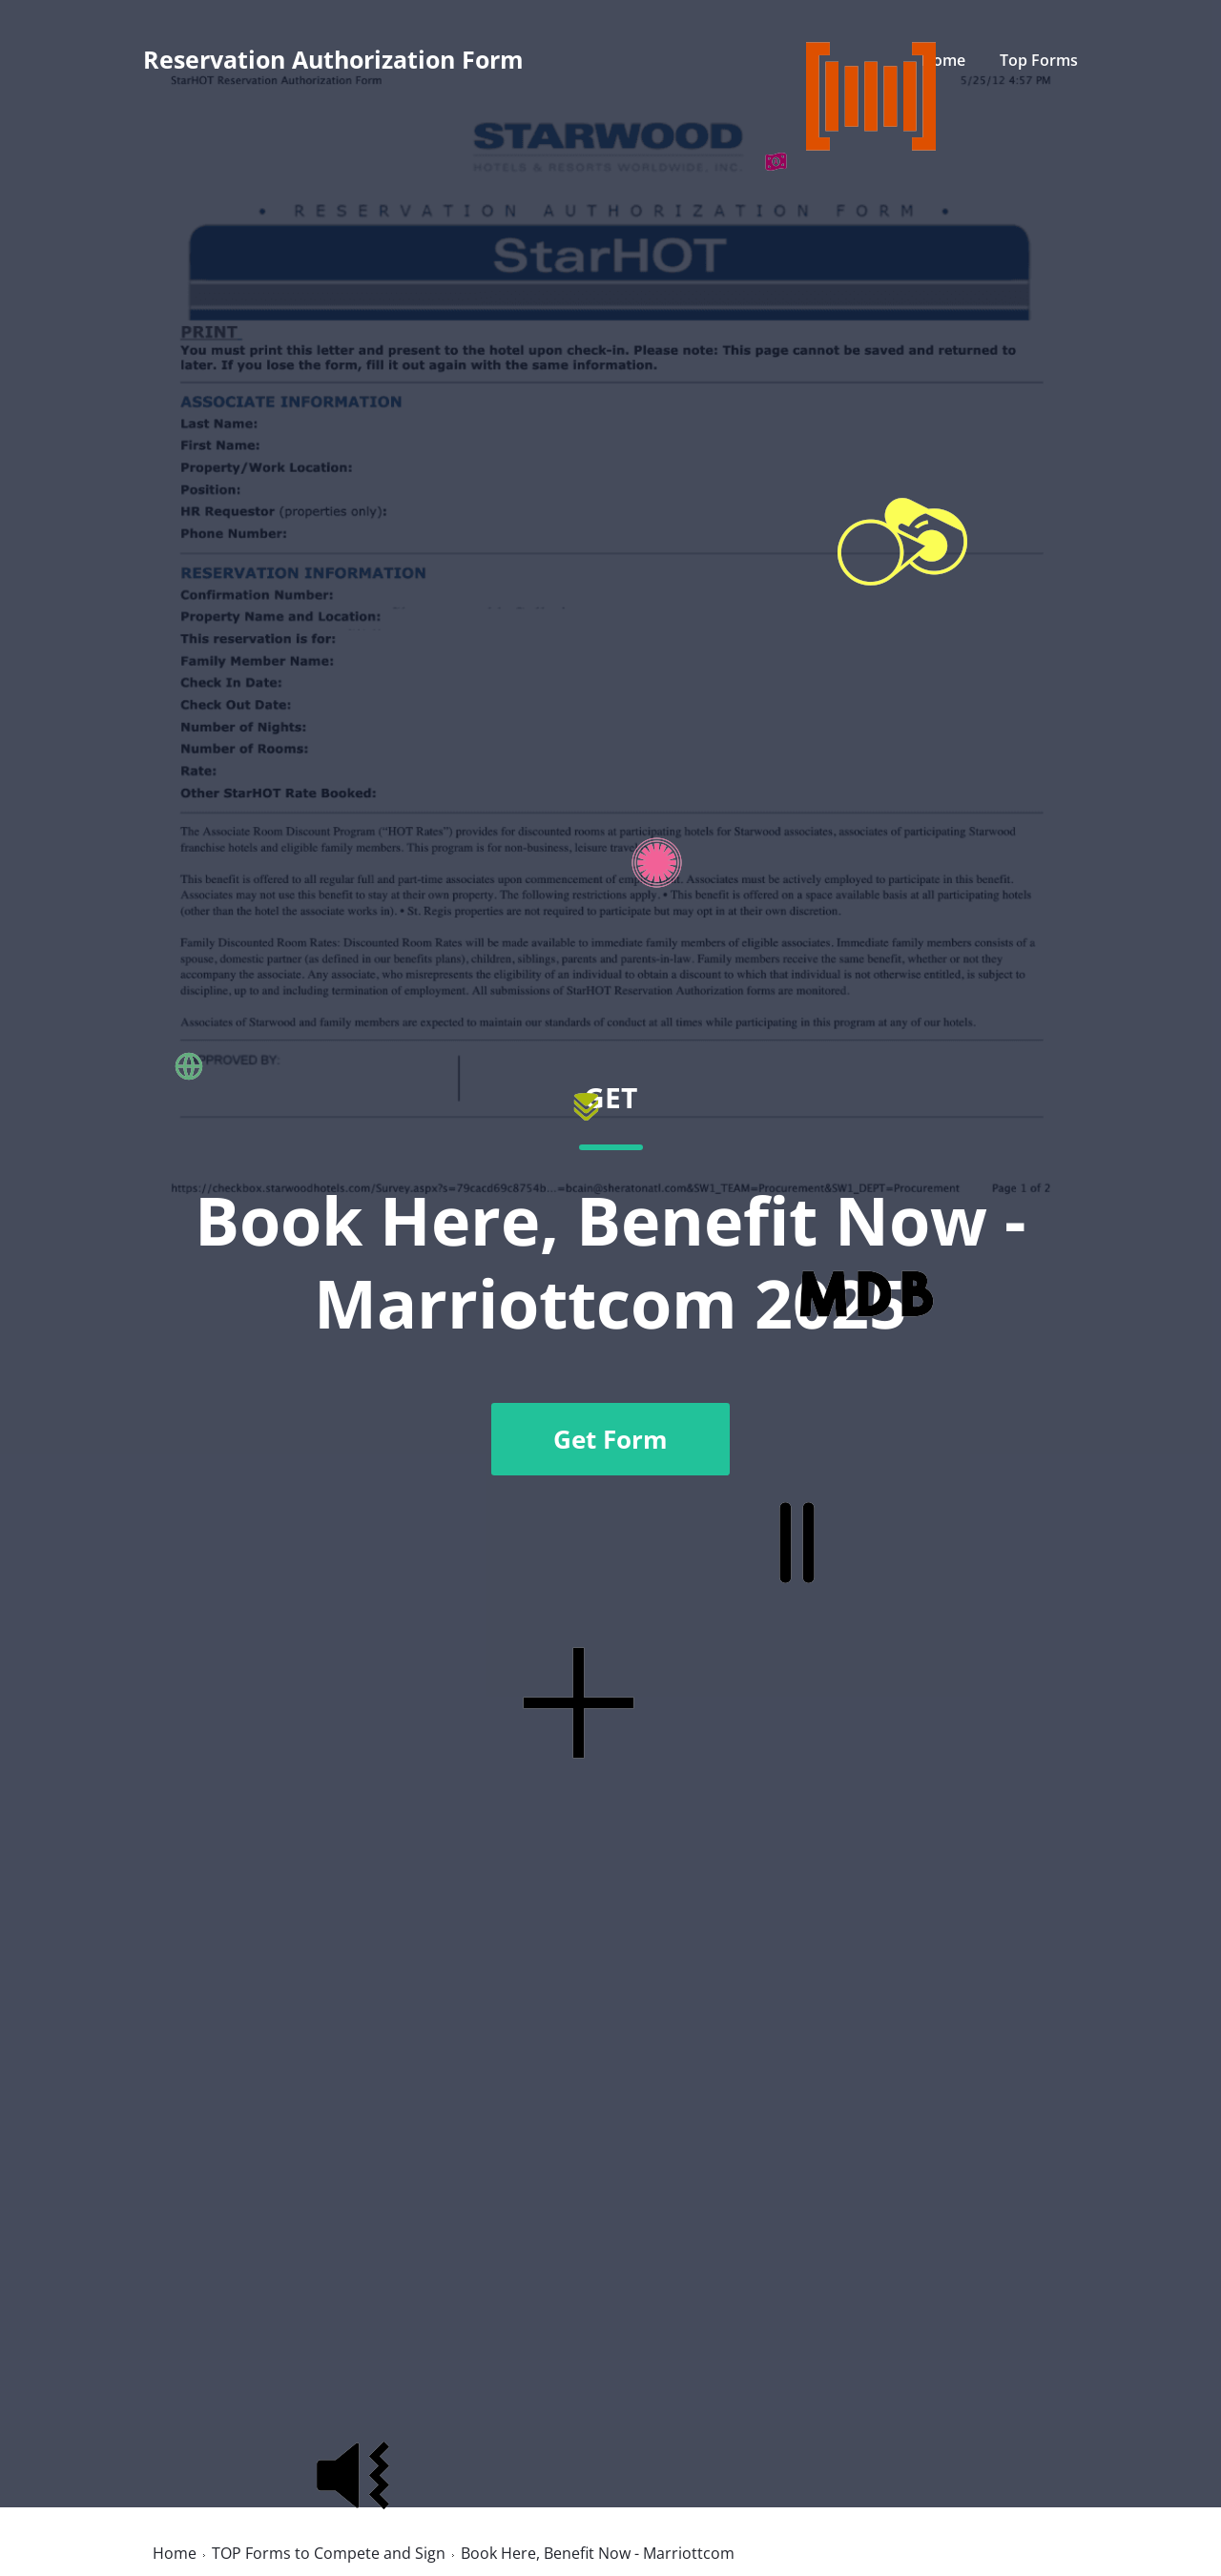  I want to click on drag to resize or reorder an element, so click(797, 1542).